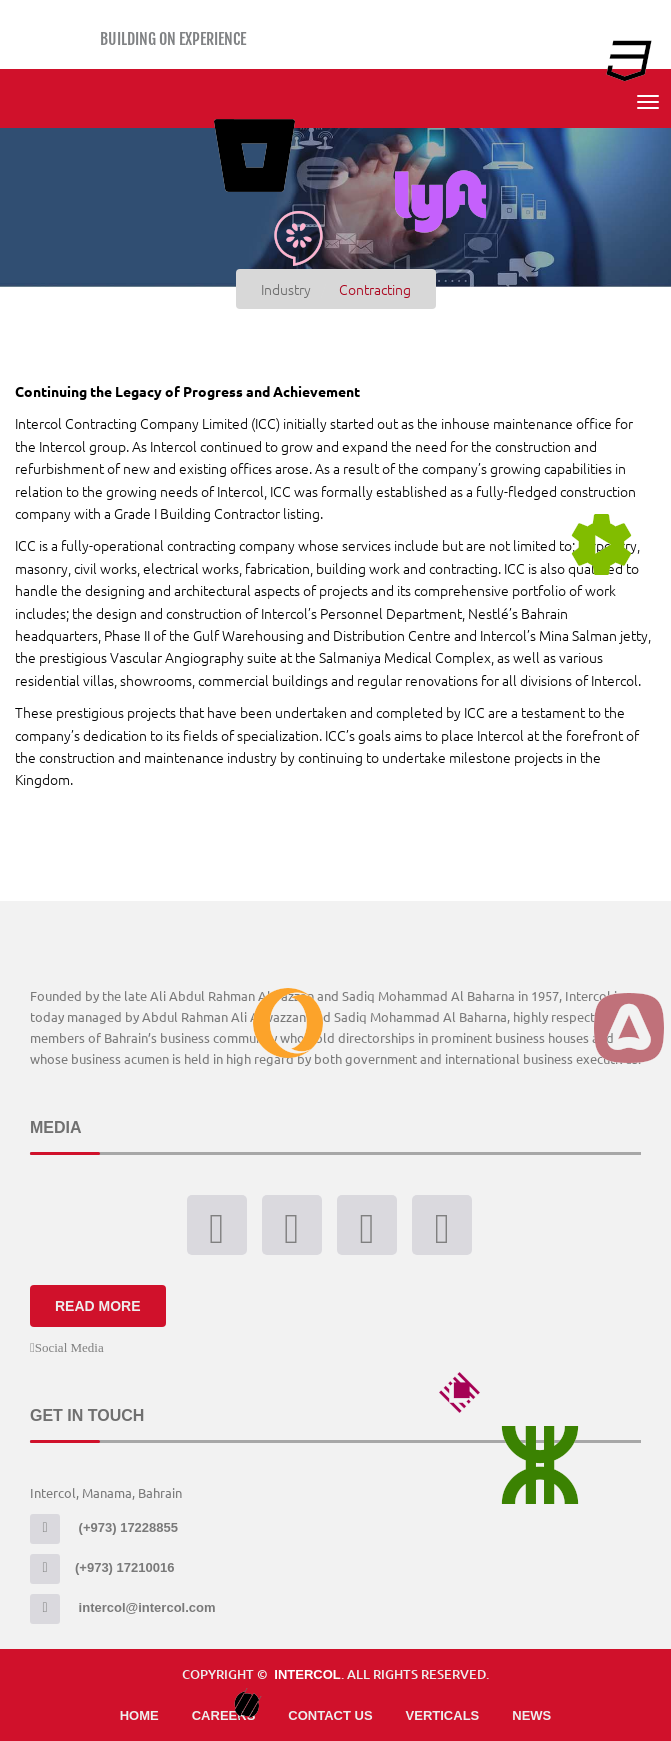 The width and height of the screenshot is (671, 1741). I want to click on open the lyft app, so click(440, 201).